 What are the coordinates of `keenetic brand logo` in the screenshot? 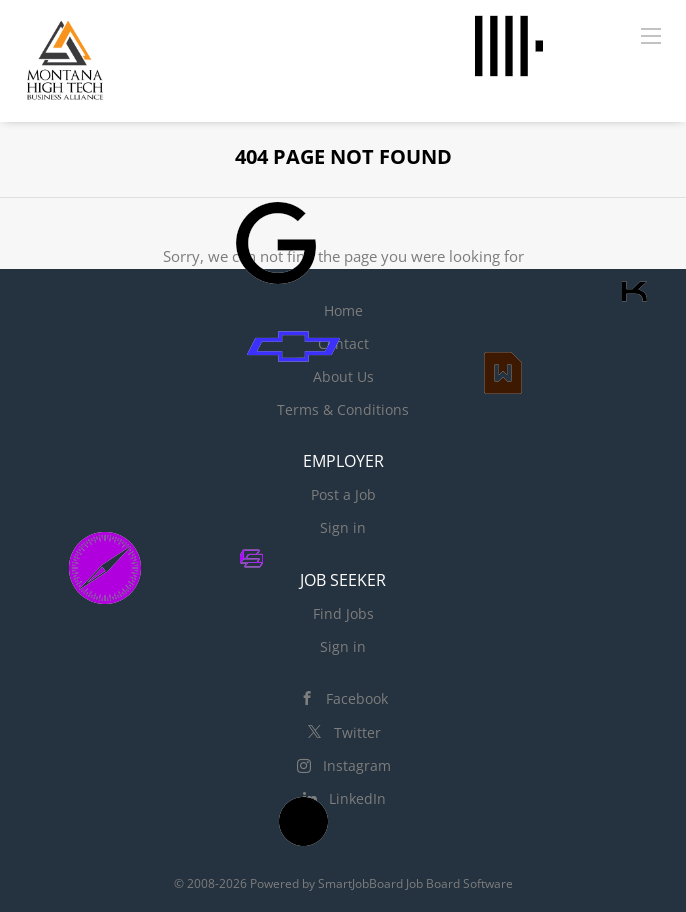 It's located at (634, 291).